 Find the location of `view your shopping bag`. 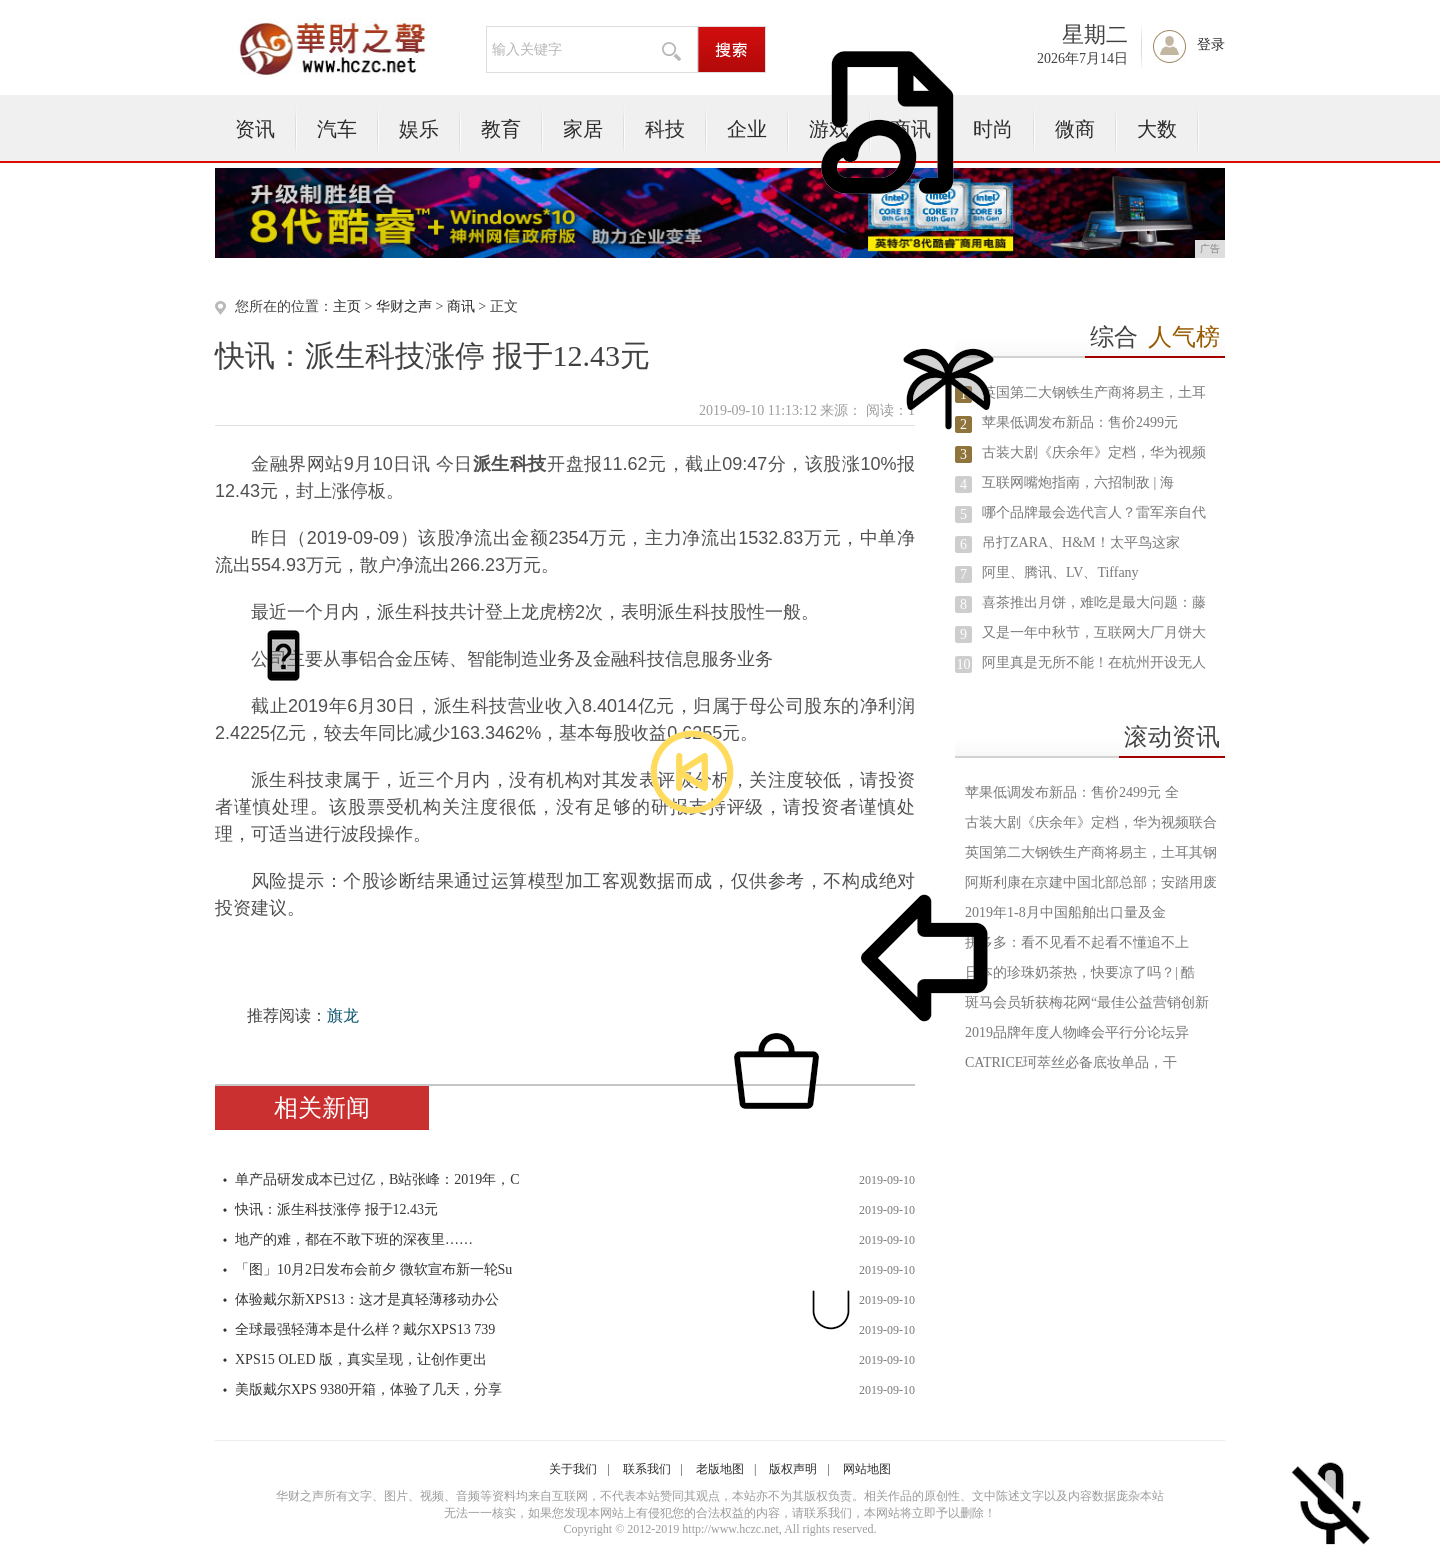

view your shopping bag is located at coordinates (776, 1075).